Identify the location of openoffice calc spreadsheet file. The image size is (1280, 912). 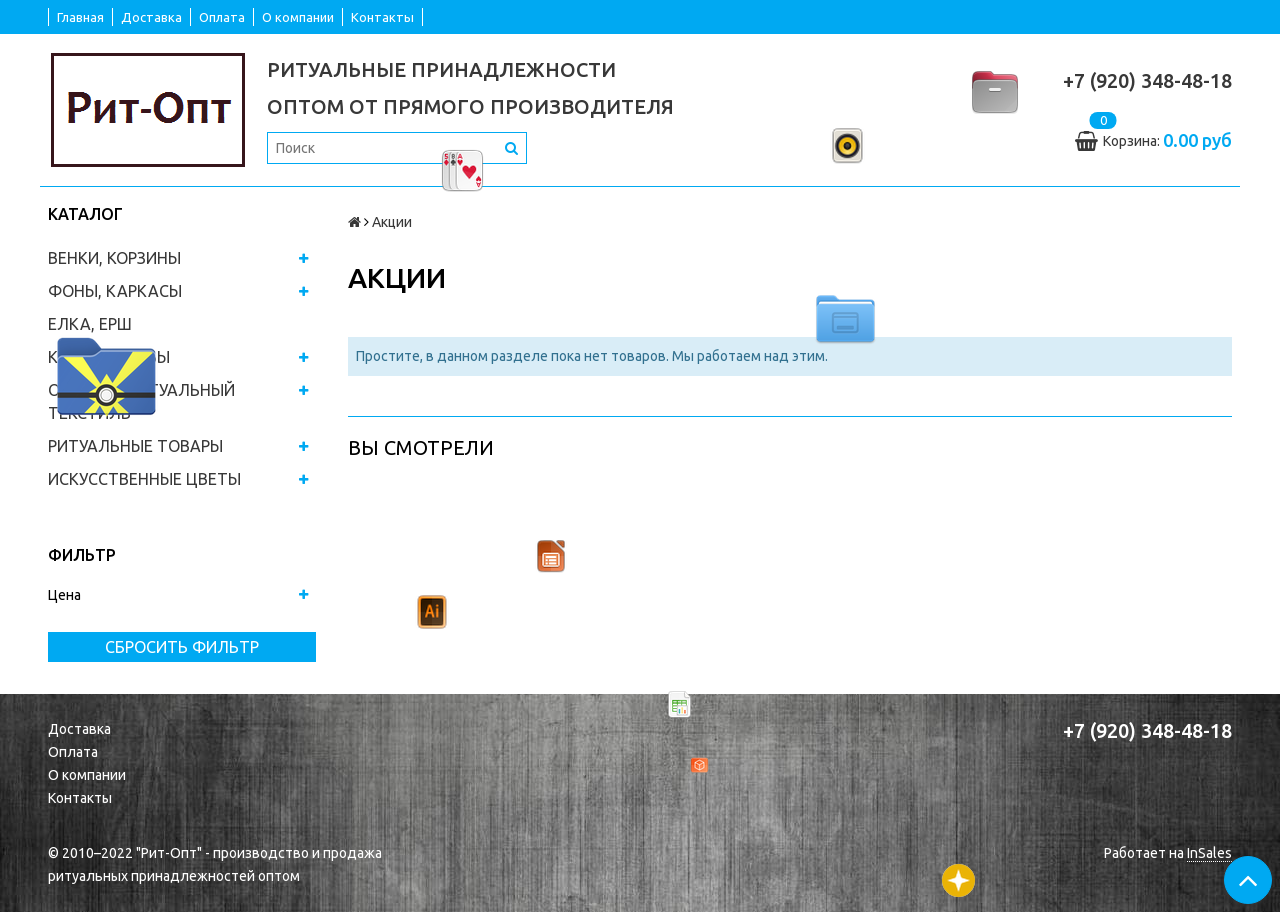
(679, 704).